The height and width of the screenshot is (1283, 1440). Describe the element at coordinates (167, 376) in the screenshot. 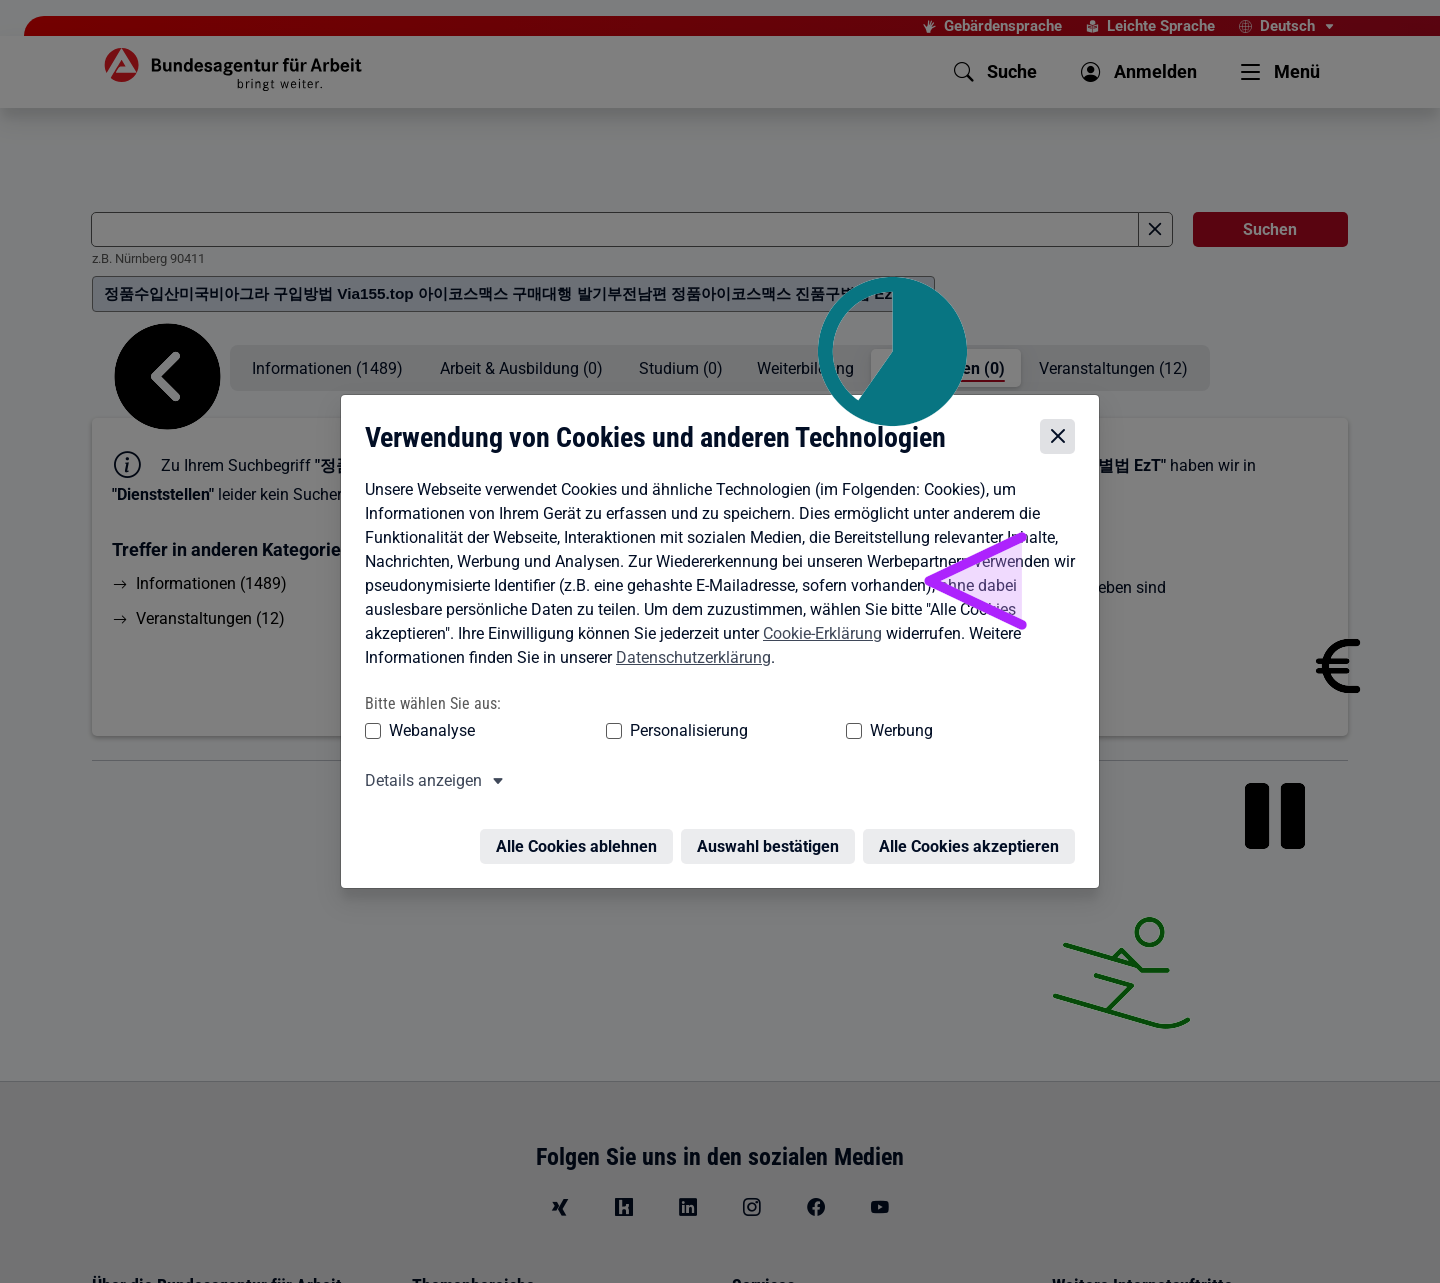

I see `go back to the previous screen` at that location.